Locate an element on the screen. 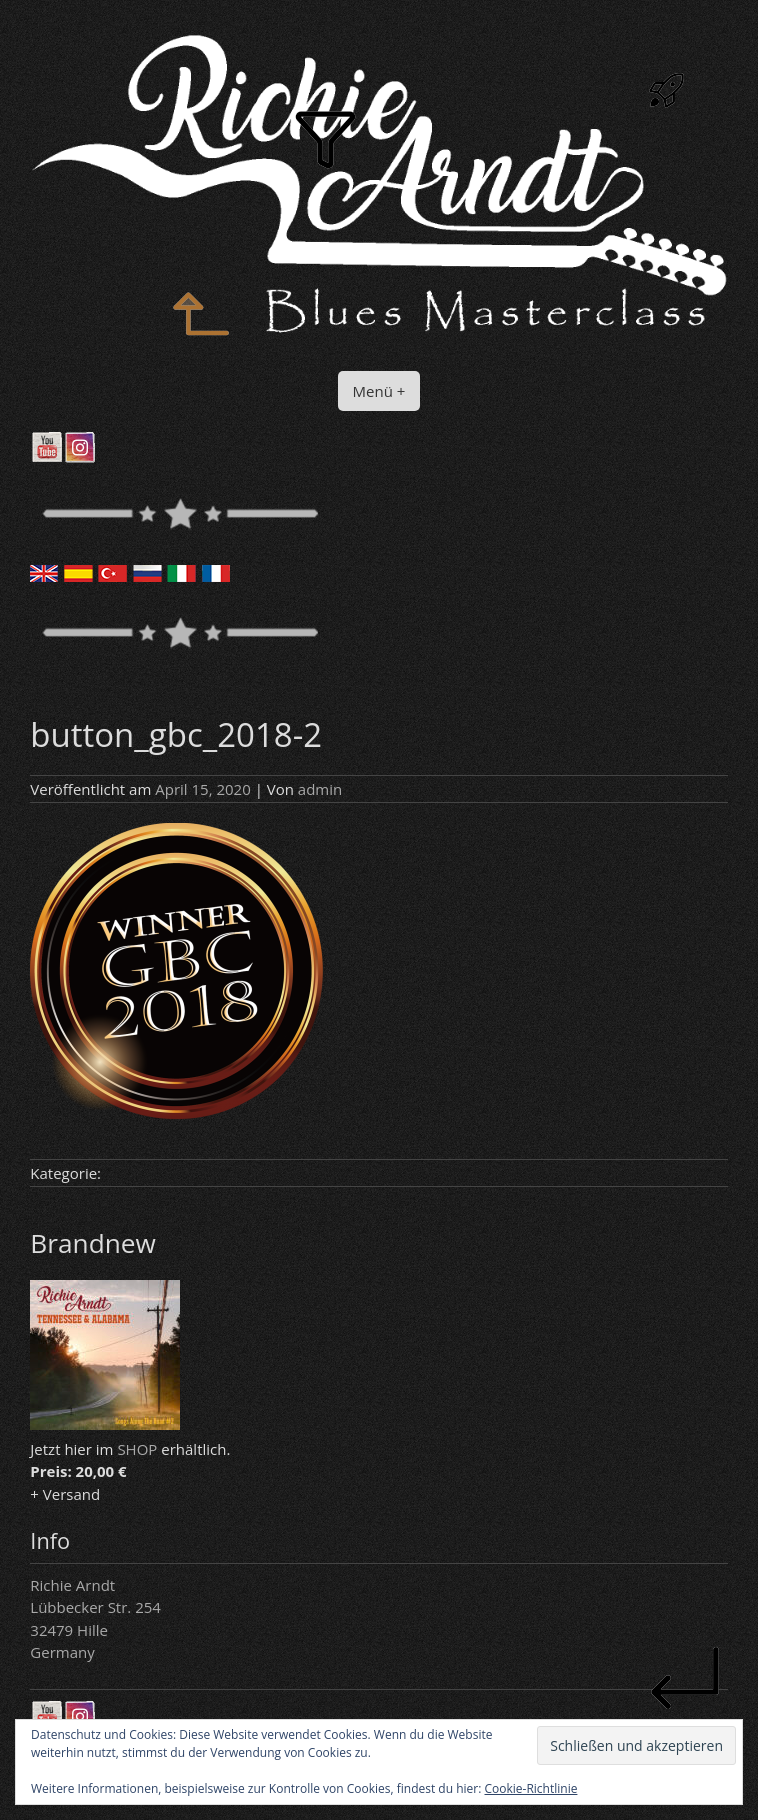 This screenshot has width=758, height=1820. go back and return to top is located at coordinates (199, 316).